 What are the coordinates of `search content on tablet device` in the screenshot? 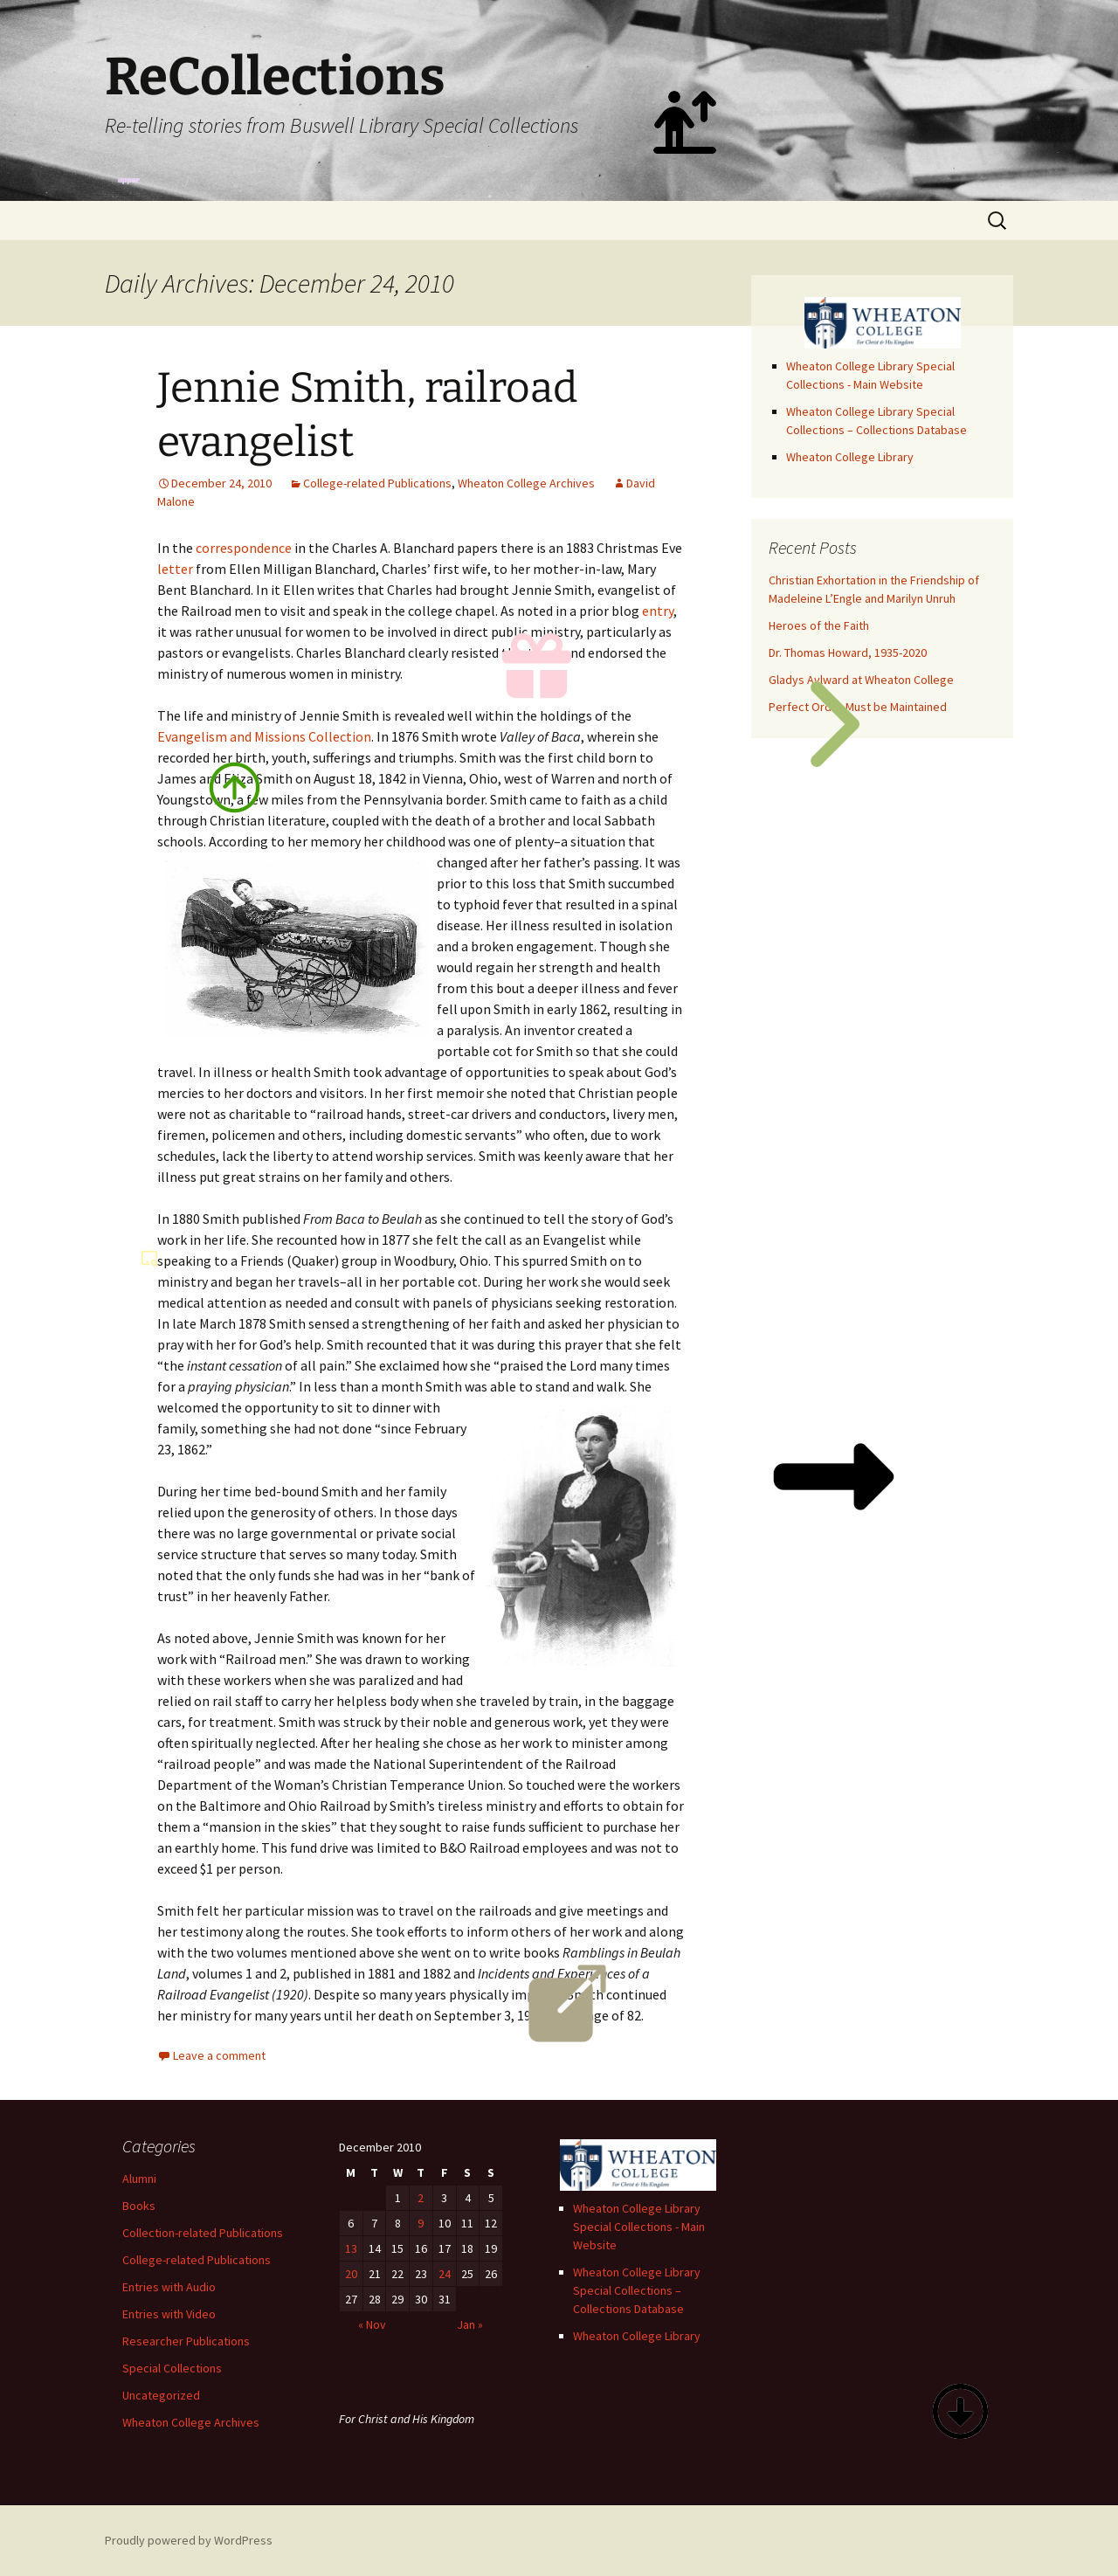 It's located at (149, 1258).